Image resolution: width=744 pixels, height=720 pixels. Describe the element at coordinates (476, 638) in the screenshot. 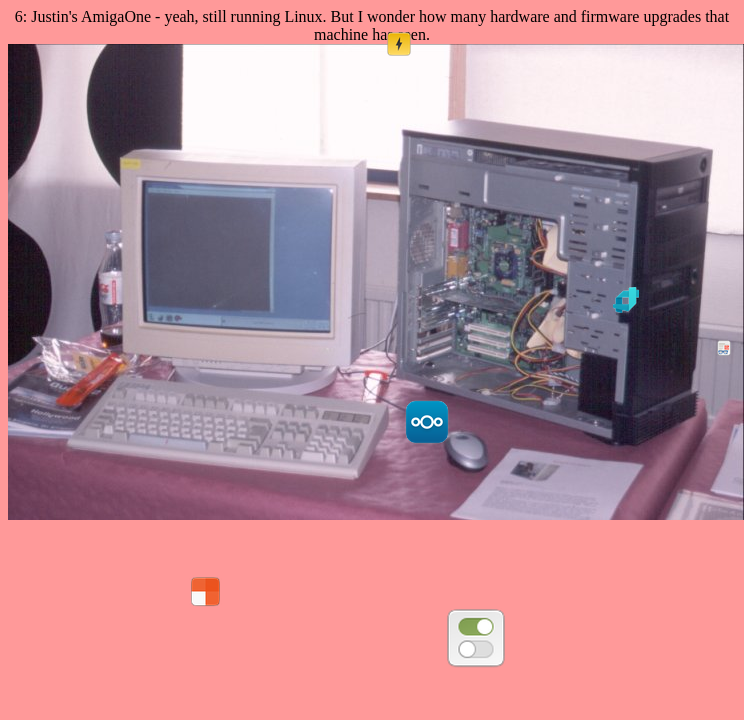

I see `open gnome tweaks settings` at that location.